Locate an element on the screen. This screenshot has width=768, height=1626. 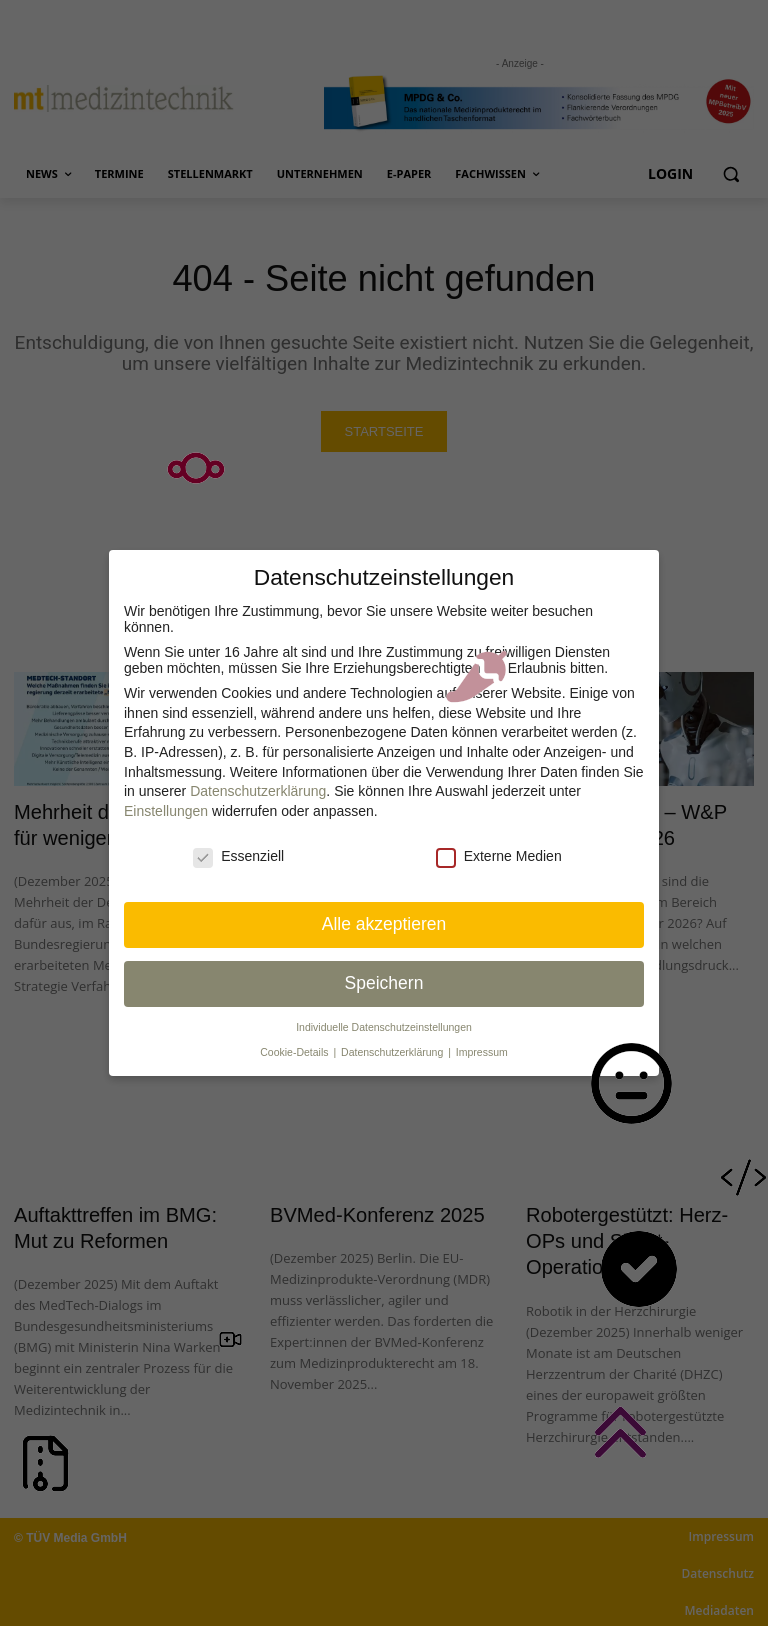
indicates neutral or no reaction is located at coordinates (631, 1083).